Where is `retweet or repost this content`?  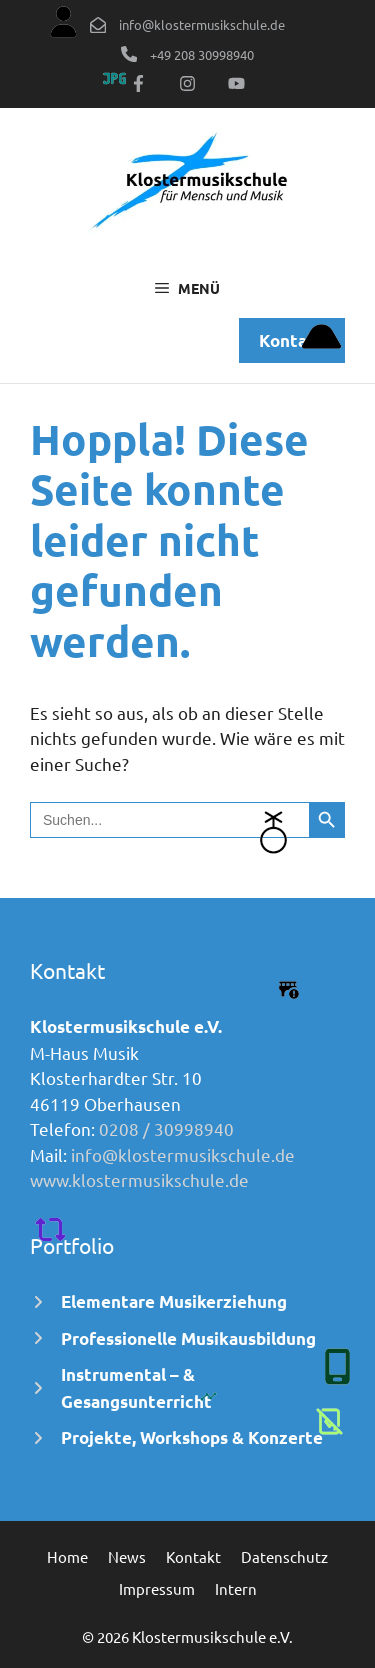 retweet or repost this content is located at coordinates (50, 1229).